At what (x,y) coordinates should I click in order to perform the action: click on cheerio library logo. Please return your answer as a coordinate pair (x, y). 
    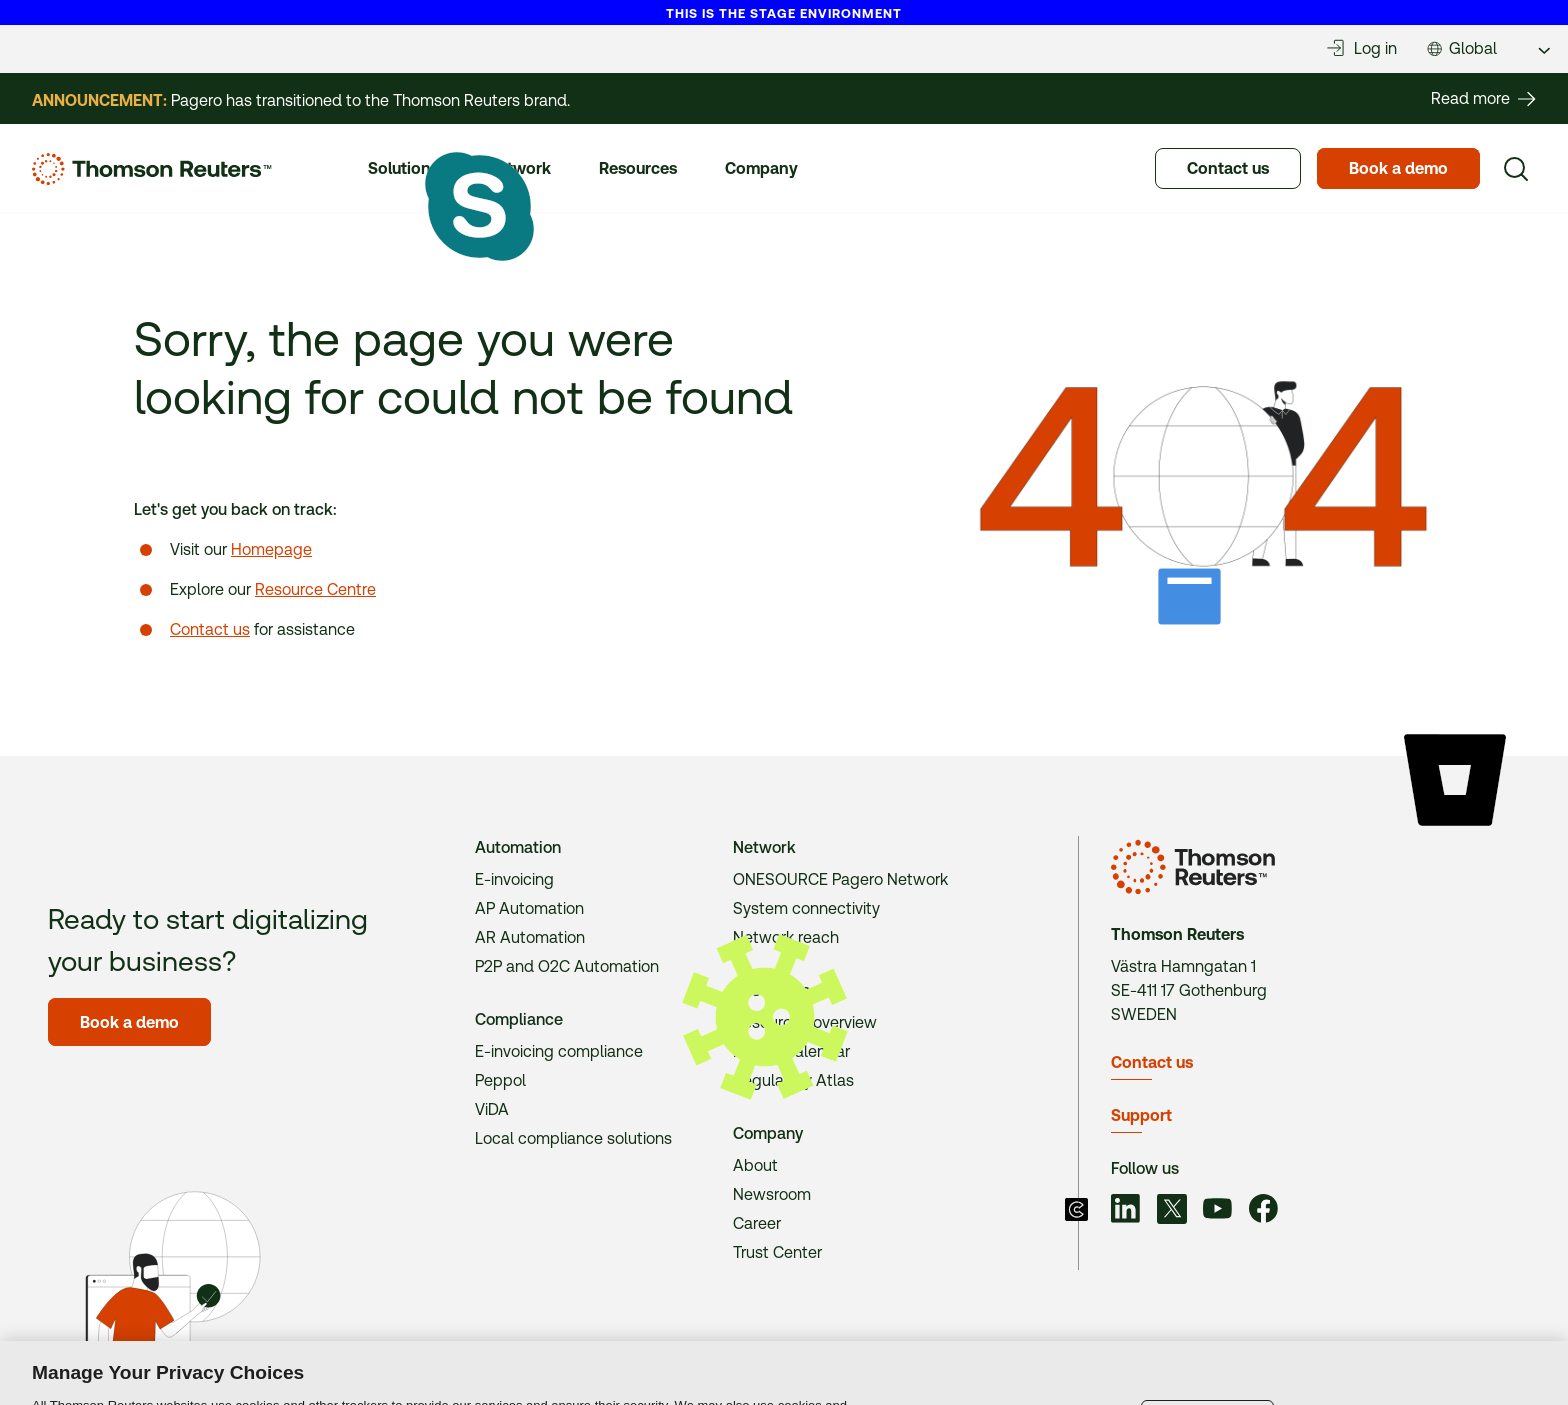
    Looking at the image, I should click on (1076, 1209).